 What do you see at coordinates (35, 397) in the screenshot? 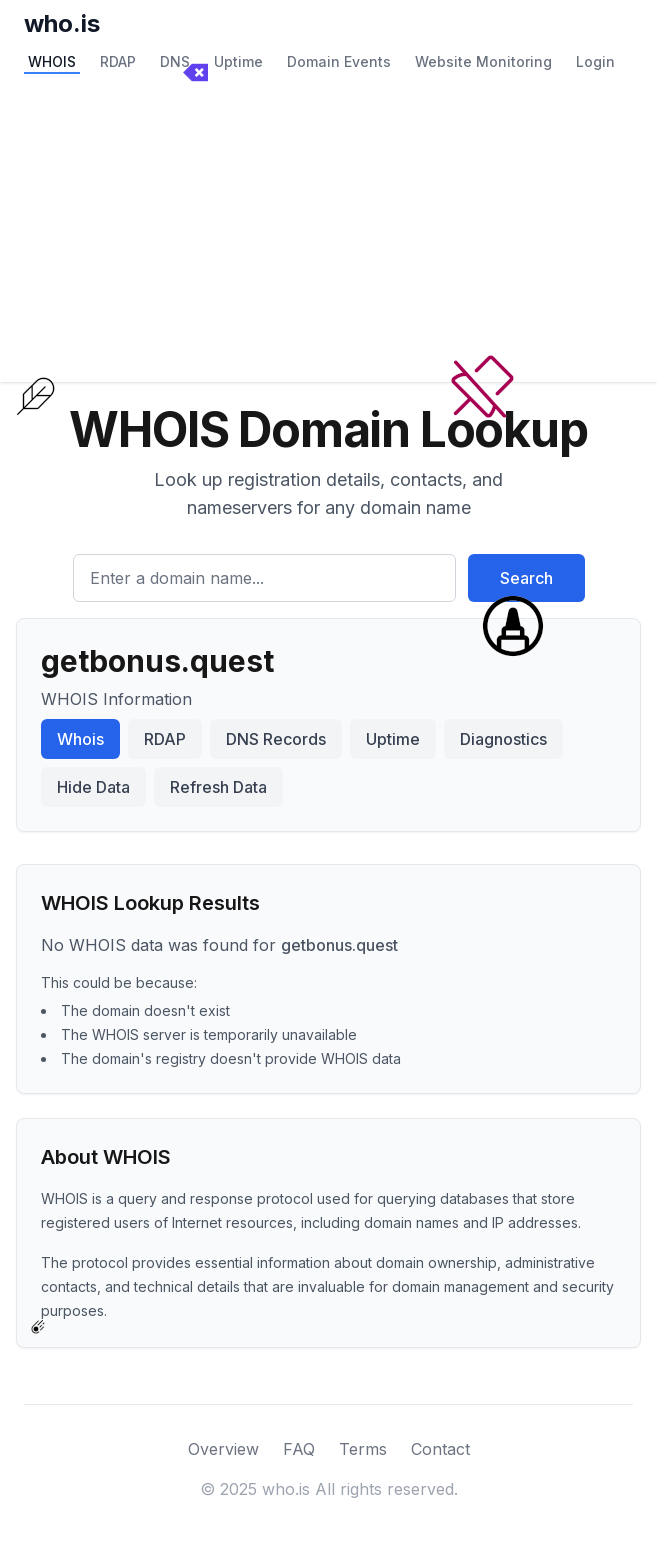
I see `compose a new post or message` at bounding box center [35, 397].